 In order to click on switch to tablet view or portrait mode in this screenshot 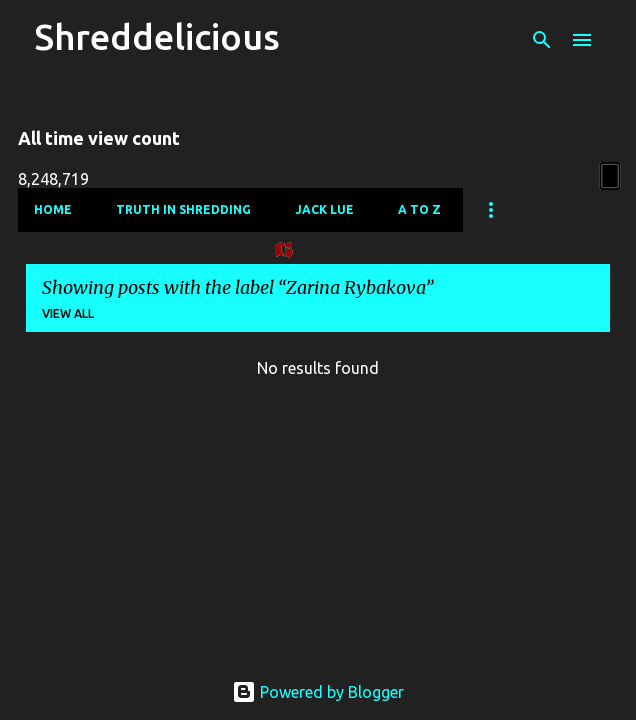, I will do `click(610, 176)`.